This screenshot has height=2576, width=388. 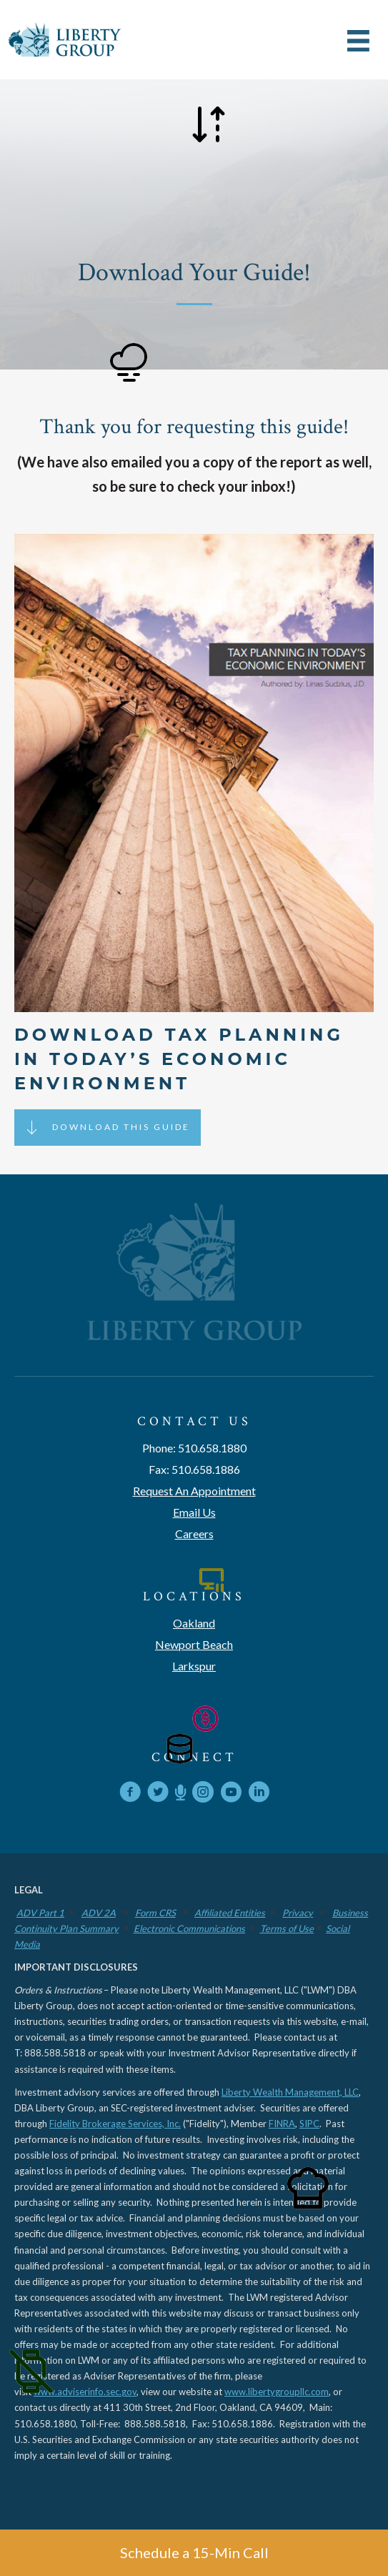 I want to click on smartwatch disconnected or unavailable, so click(x=31, y=2371).